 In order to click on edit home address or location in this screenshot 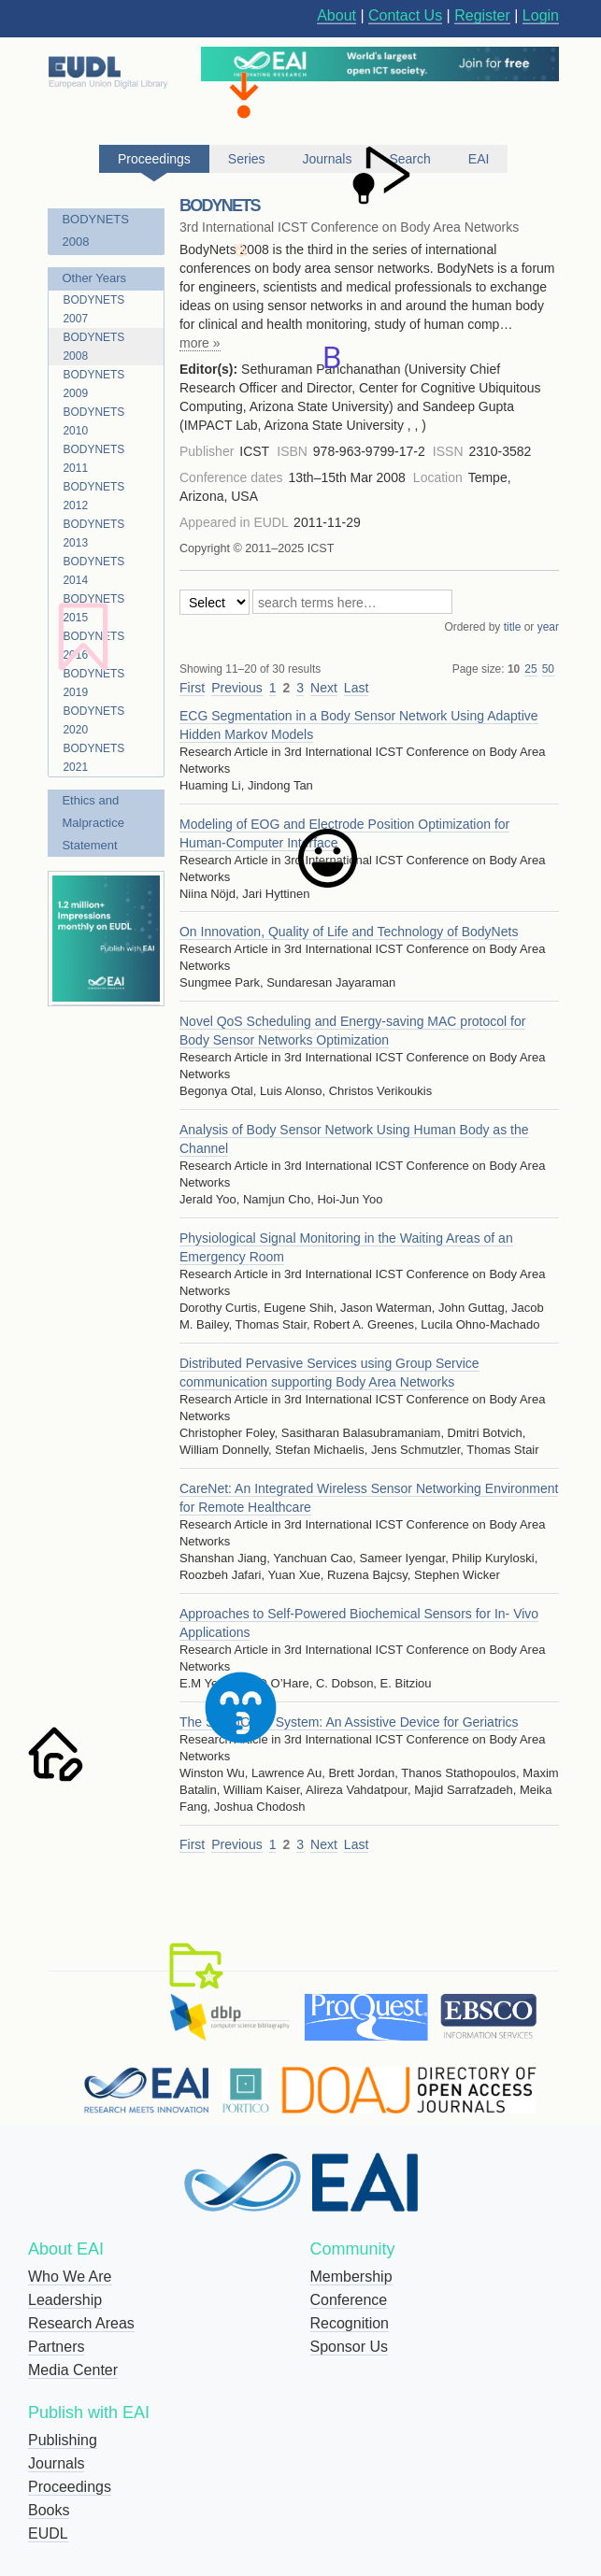, I will do `click(54, 1753)`.